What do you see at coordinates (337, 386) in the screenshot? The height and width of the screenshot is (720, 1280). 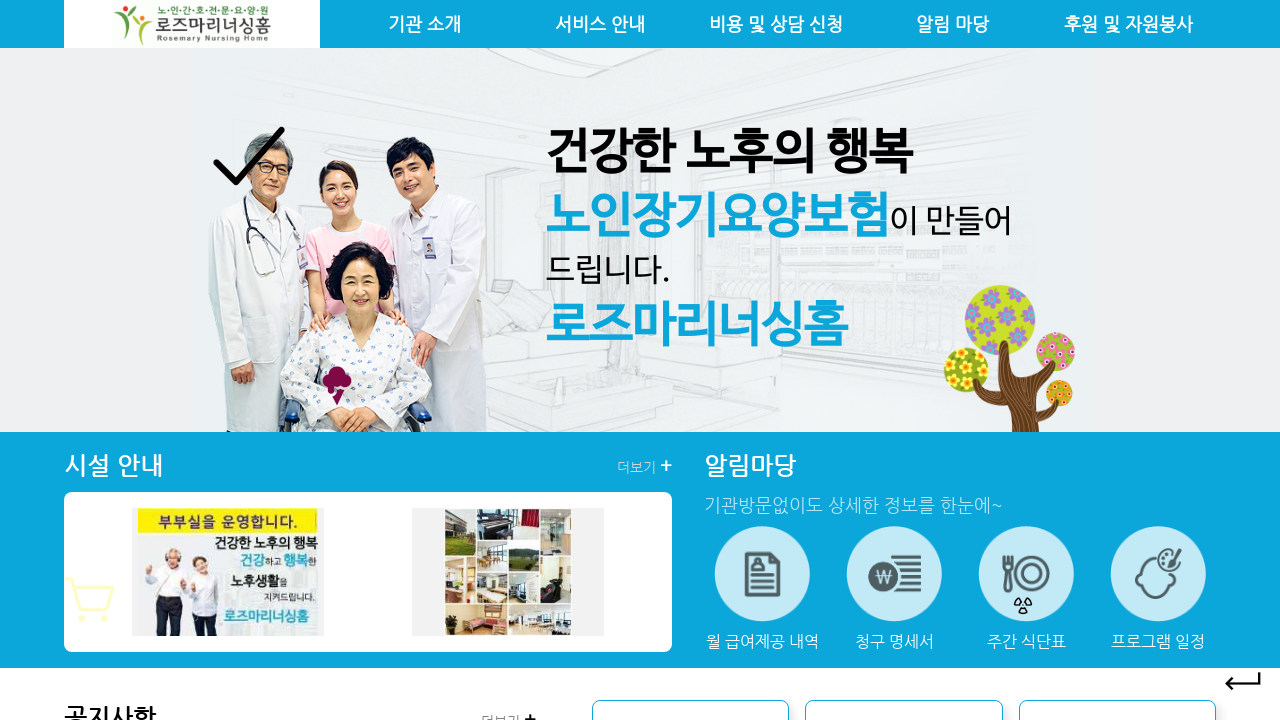 I see `browse dessert or ice cream options` at bounding box center [337, 386].